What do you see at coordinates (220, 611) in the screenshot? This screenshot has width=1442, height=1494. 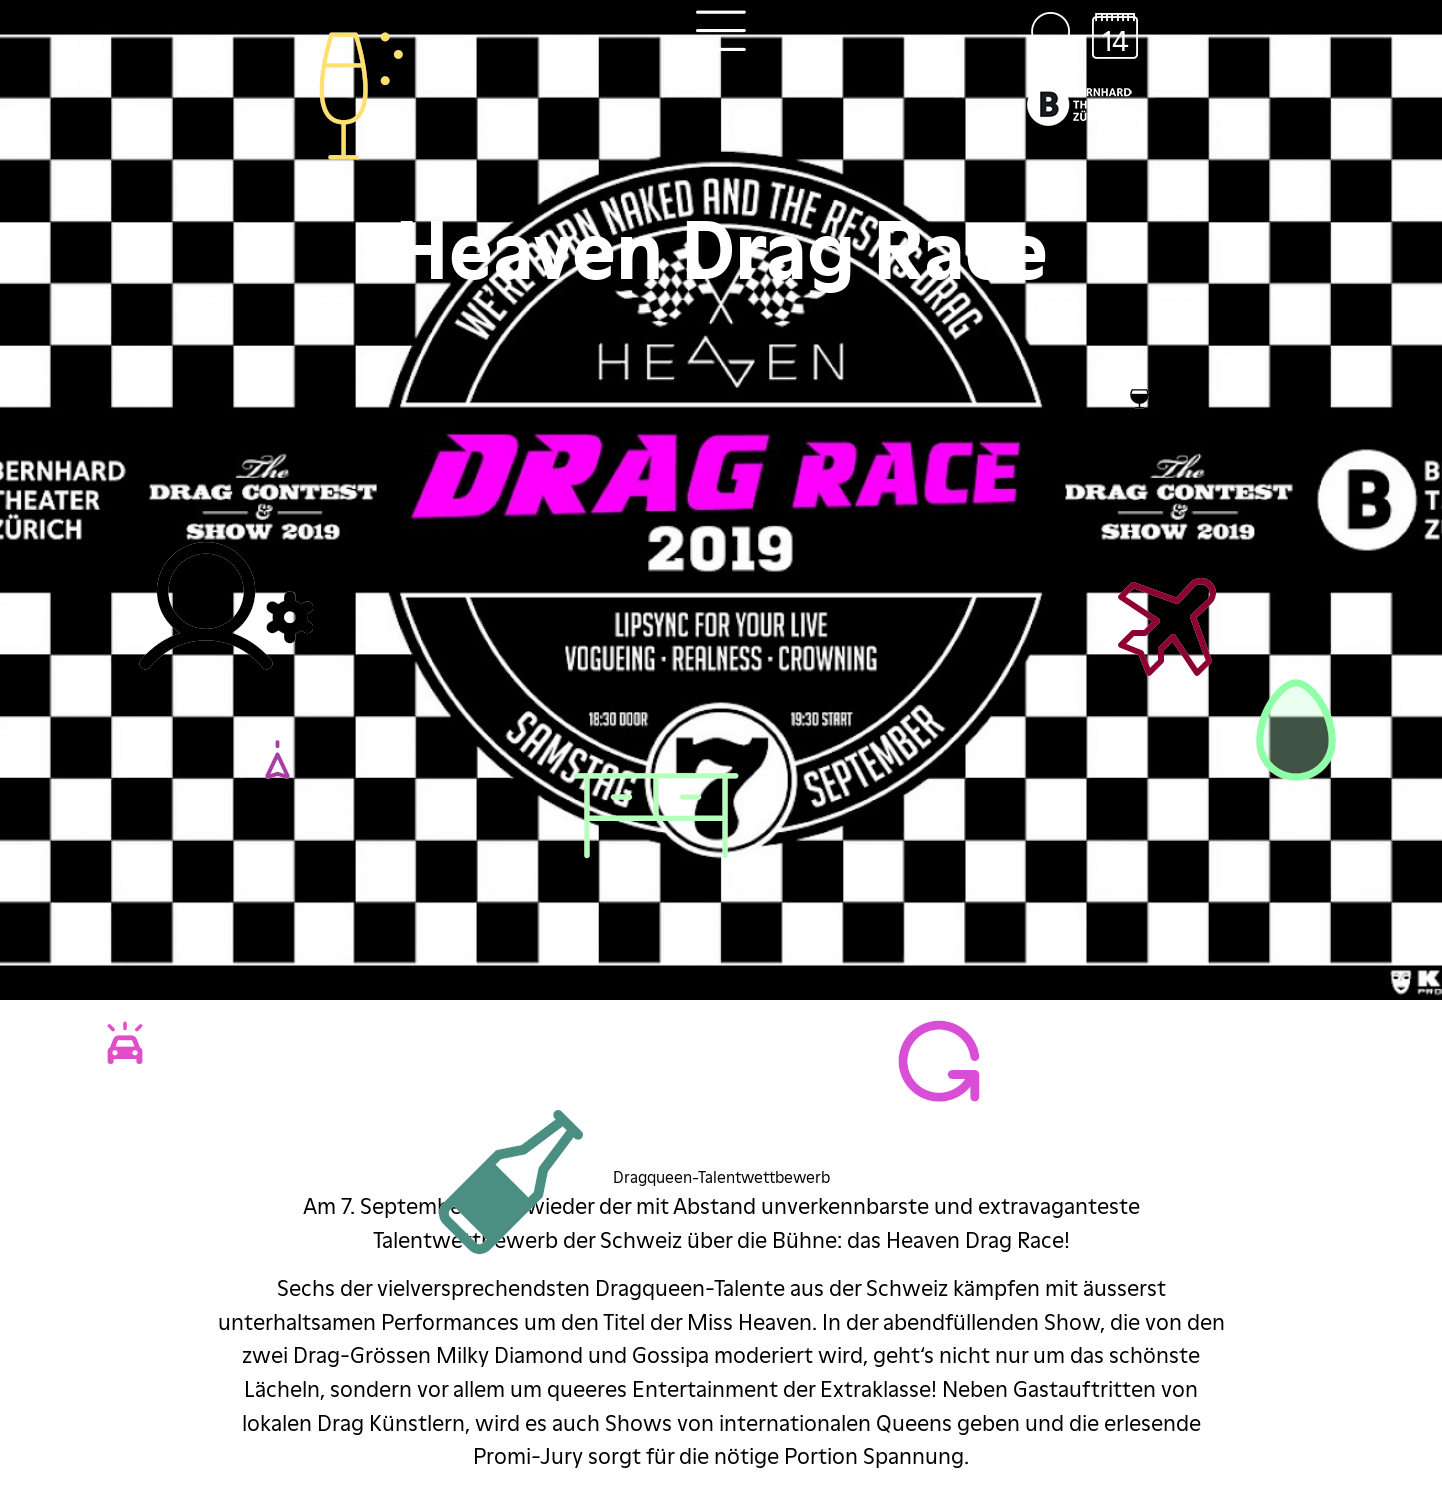 I see `access user settings` at bounding box center [220, 611].